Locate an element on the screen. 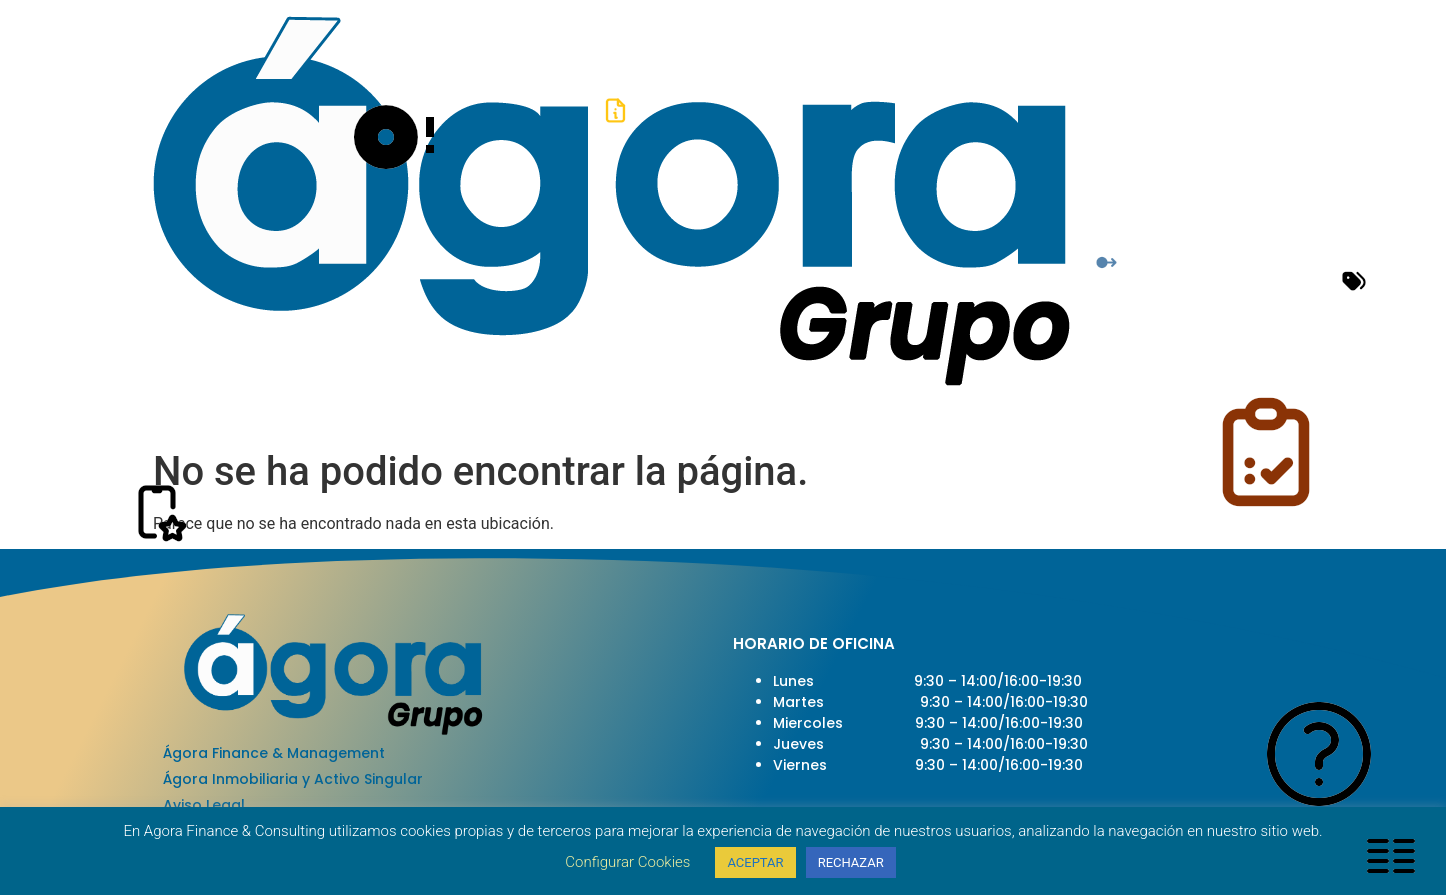  swipe right to continue or accept is located at coordinates (1106, 262).